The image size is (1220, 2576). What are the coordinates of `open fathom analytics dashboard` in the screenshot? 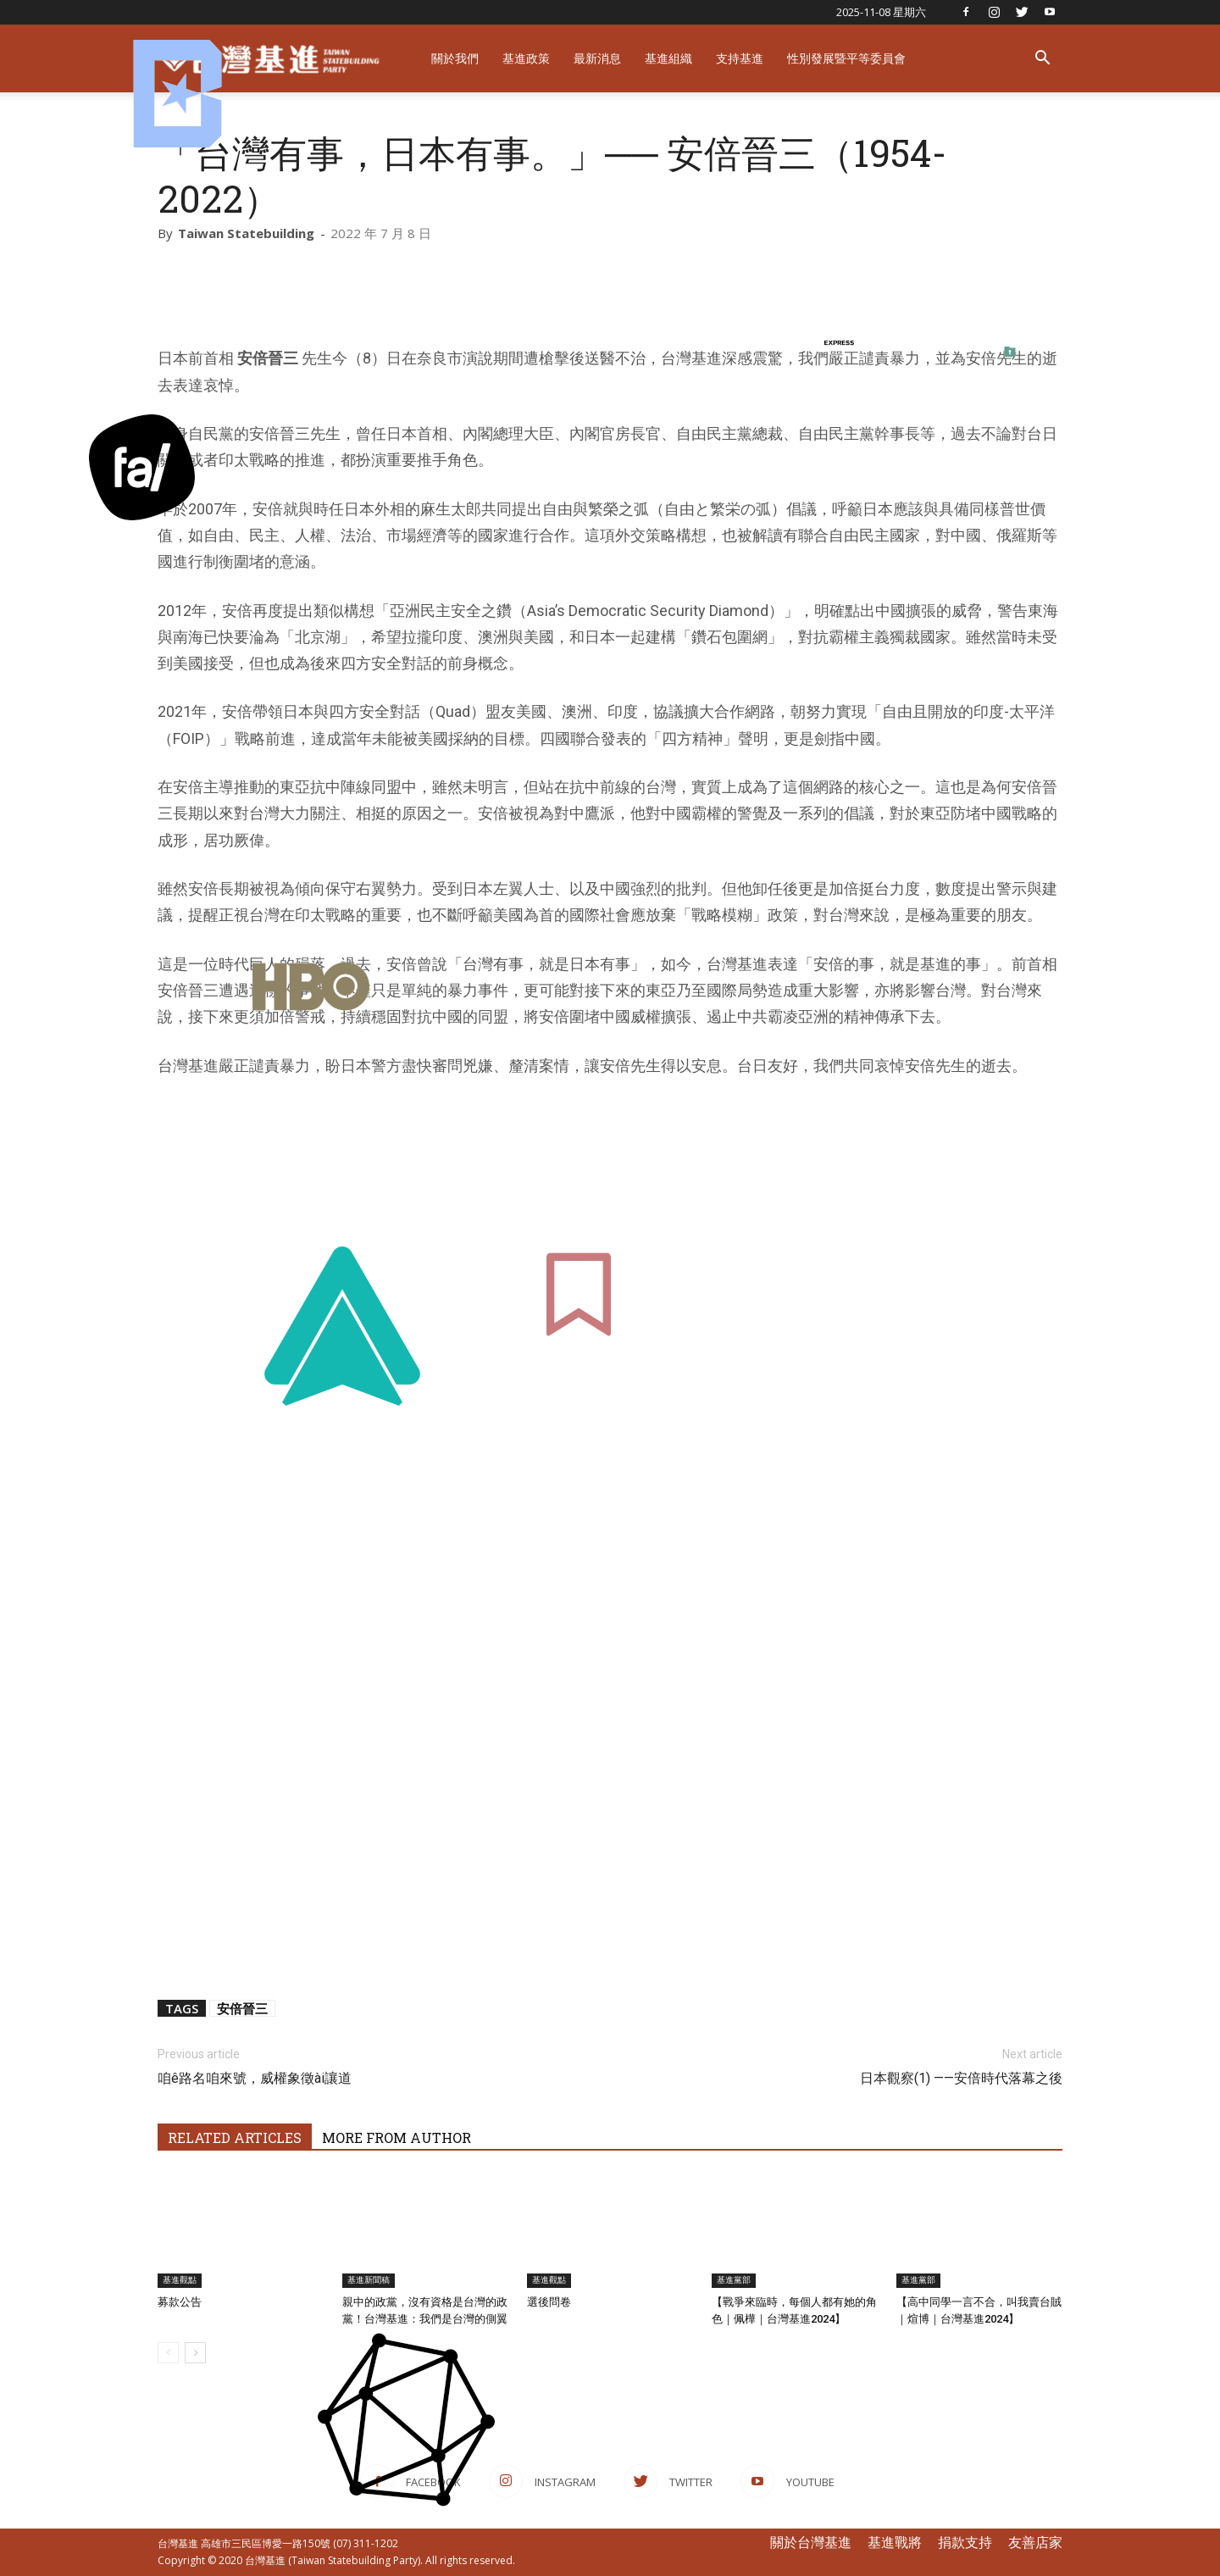 It's located at (141, 467).